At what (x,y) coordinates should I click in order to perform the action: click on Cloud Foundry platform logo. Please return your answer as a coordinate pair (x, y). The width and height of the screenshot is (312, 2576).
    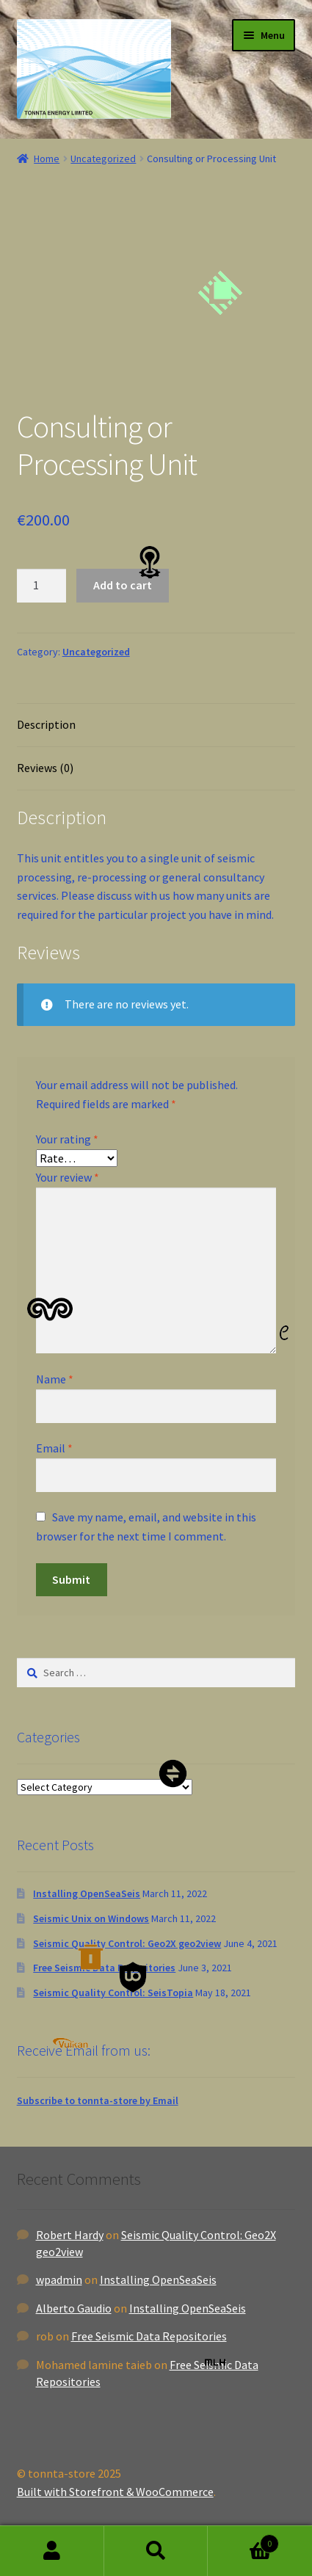
    Looking at the image, I should click on (150, 562).